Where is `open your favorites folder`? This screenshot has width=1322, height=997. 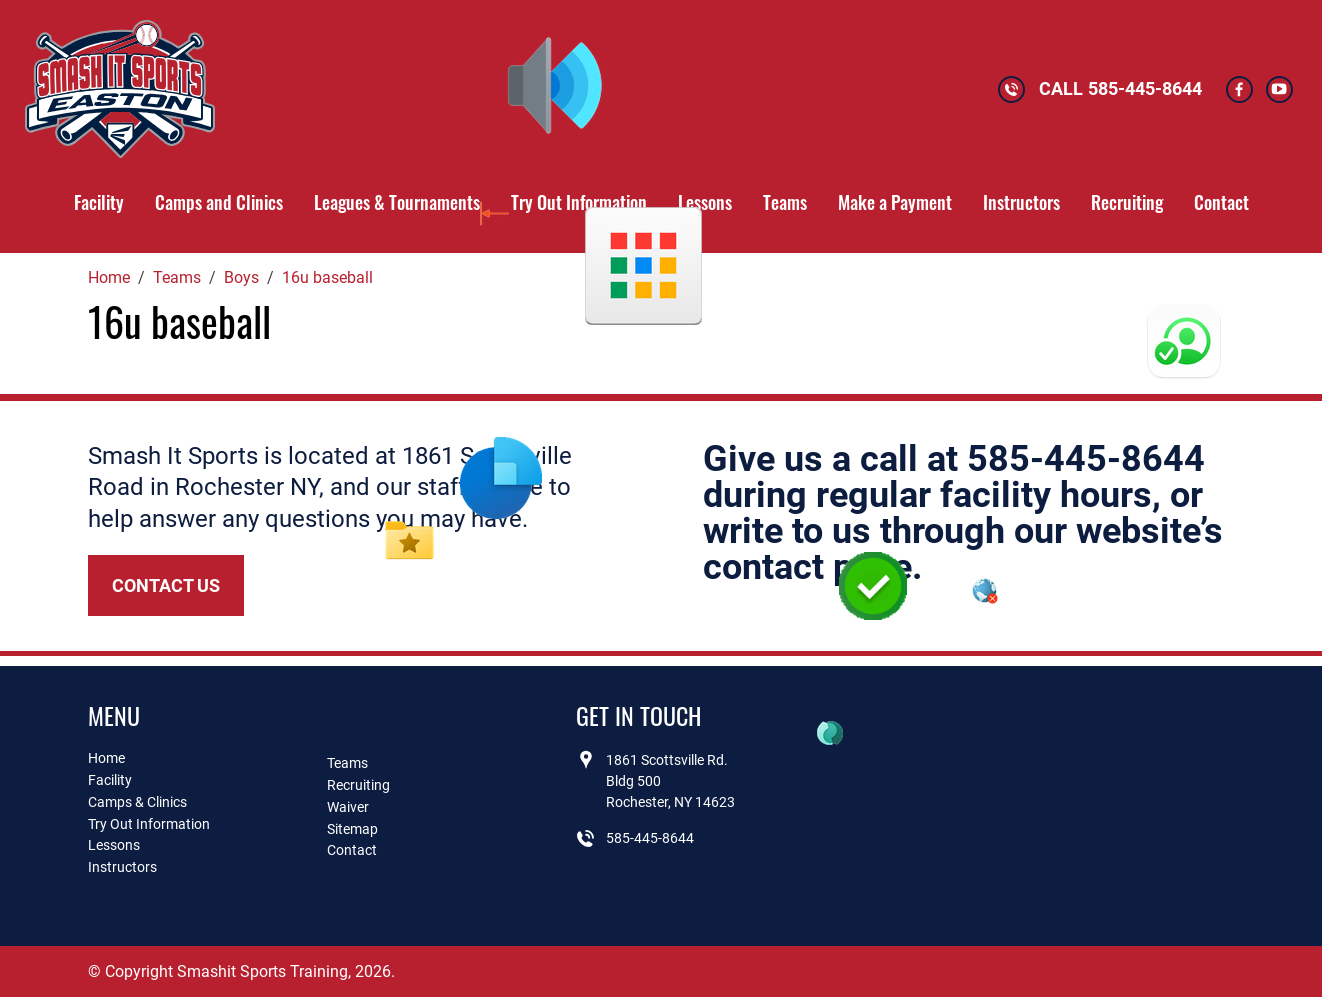
open your favorites folder is located at coordinates (409, 541).